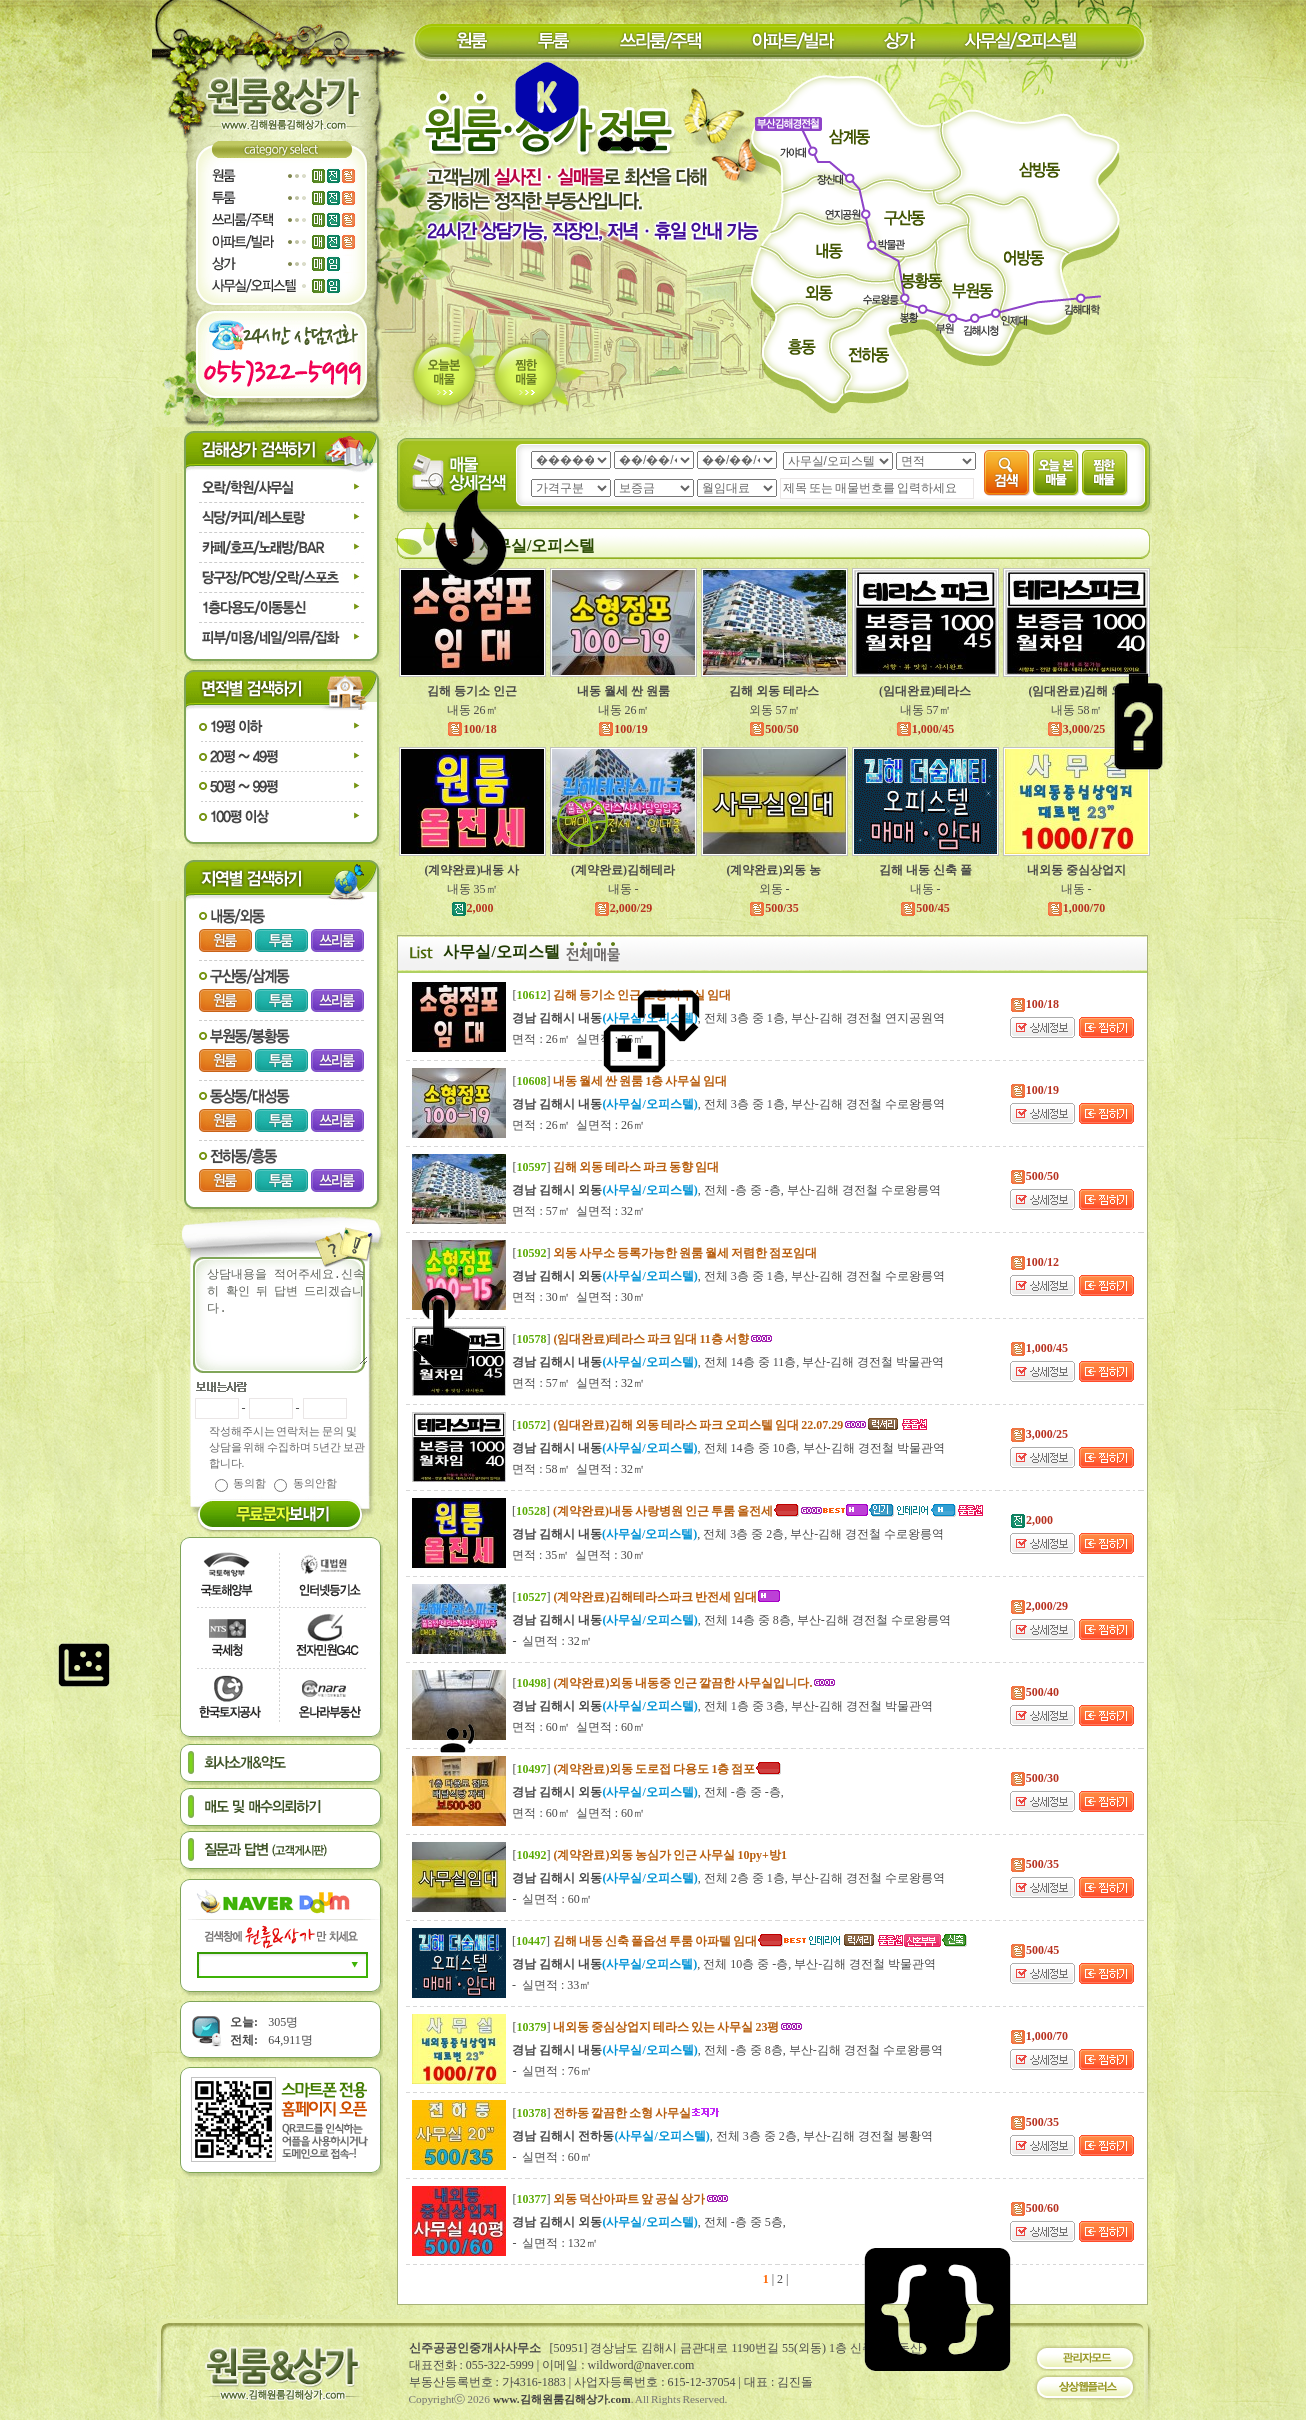 Image resolution: width=1306 pixels, height=2420 pixels. Describe the element at coordinates (651, 1031) in the screenshot. I see `sort items by precedence or priority order` at that location.